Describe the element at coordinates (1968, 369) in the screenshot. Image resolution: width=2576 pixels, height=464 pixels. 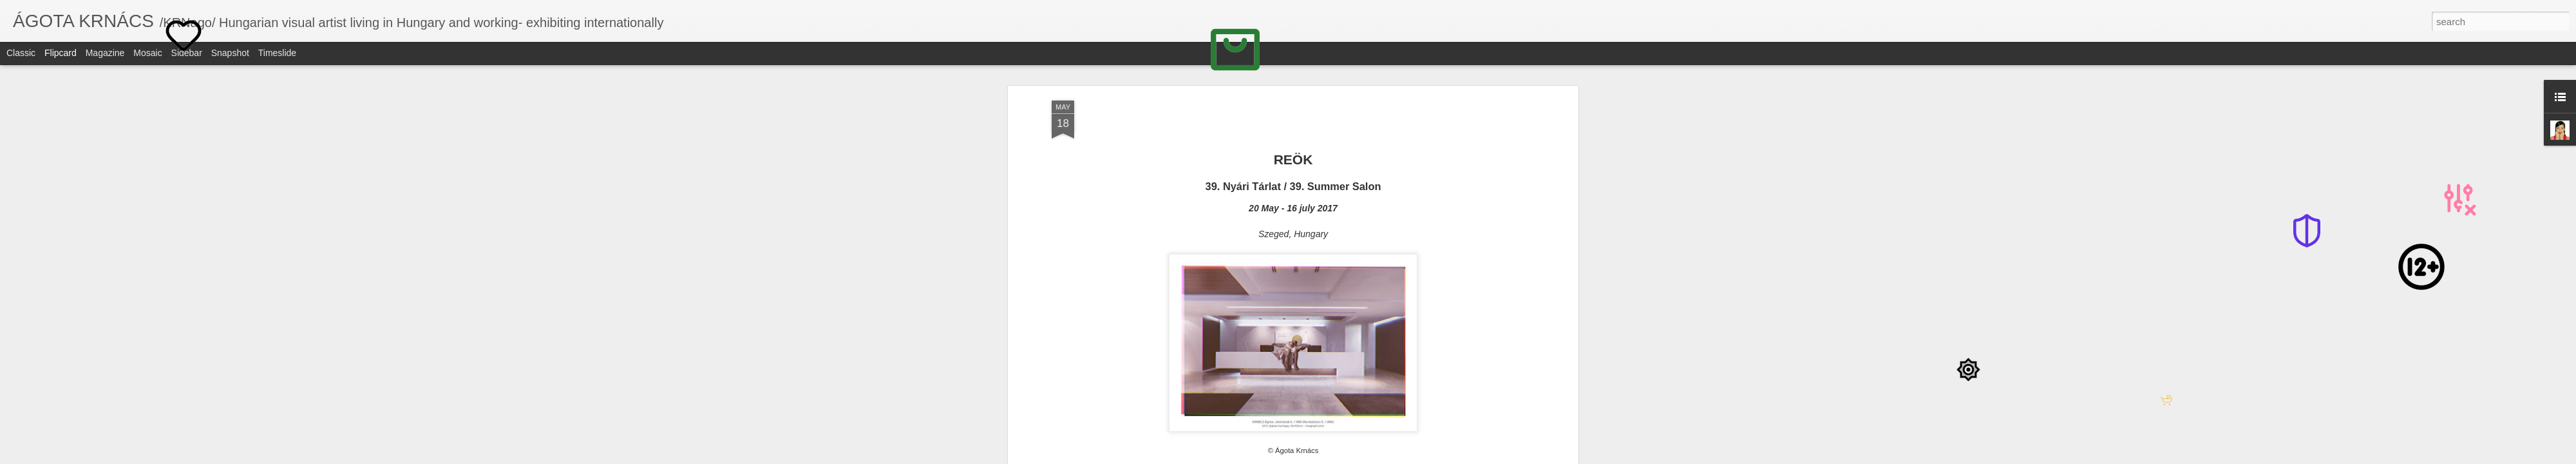
I see `adjust screen brightness settings` at that location.